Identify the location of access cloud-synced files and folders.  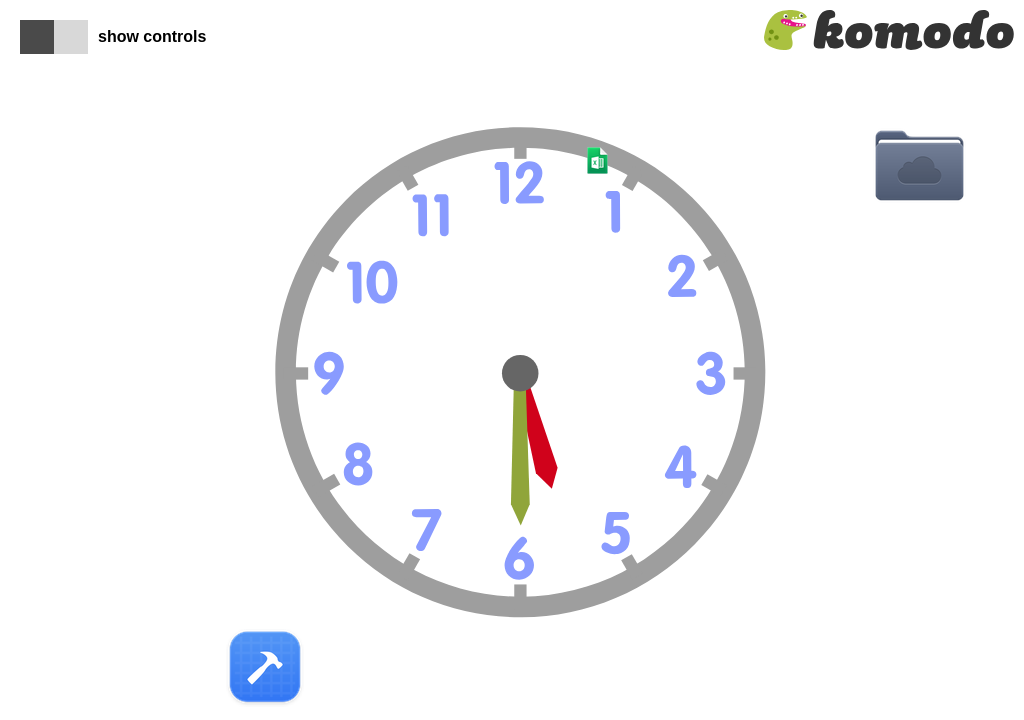
(919, 165).